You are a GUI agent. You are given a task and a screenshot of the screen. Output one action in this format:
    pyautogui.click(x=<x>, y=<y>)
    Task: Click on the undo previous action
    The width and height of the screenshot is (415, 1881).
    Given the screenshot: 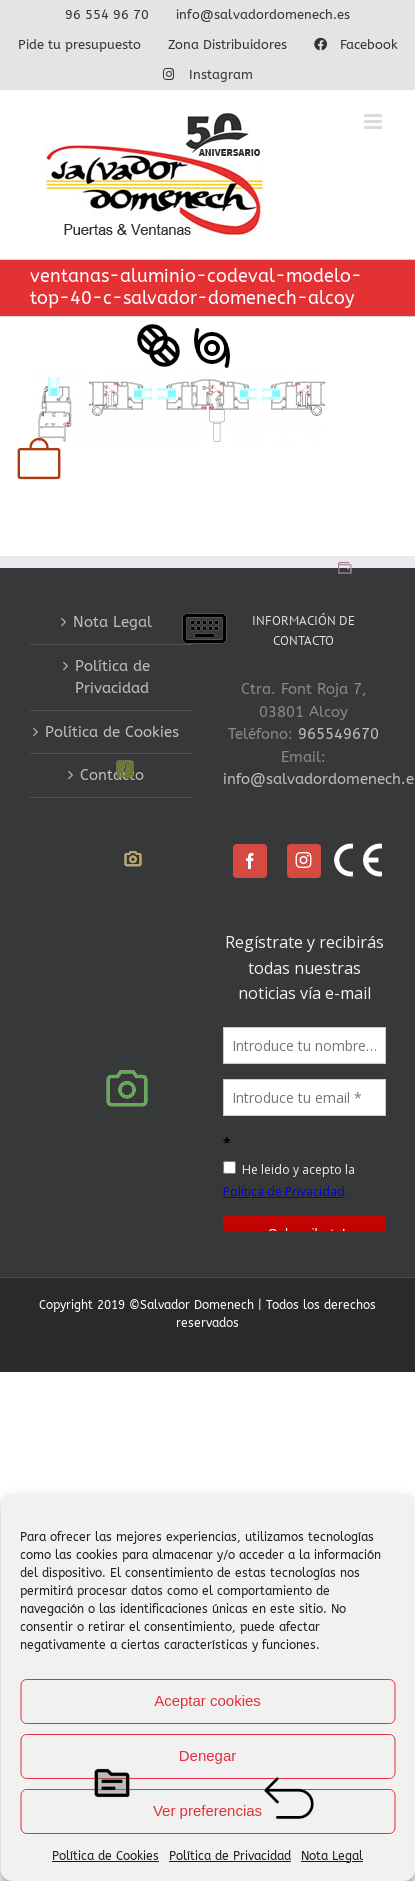 What is the action you would take?
    pyautogui.click(x=289, y=1800)
    